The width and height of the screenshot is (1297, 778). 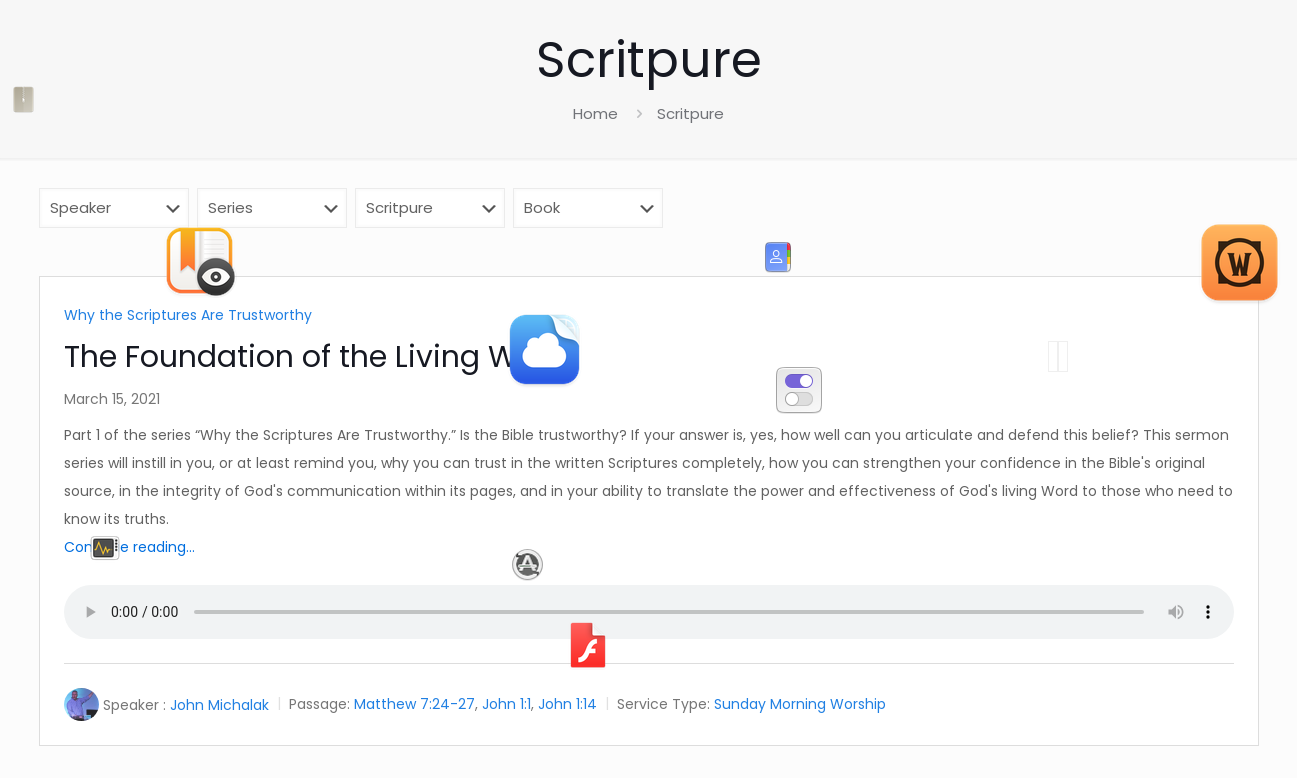 I want to click on manage web apps and progressive web applications, so click(x=544, y=349).